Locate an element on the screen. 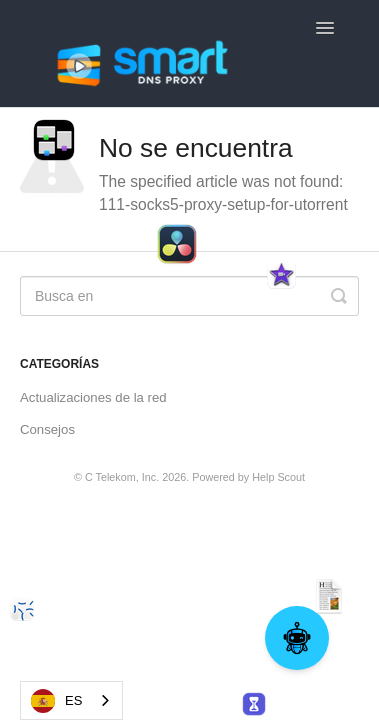 The image size is (379, 720). open Screen Time settings is located at coordinates (254, 704).